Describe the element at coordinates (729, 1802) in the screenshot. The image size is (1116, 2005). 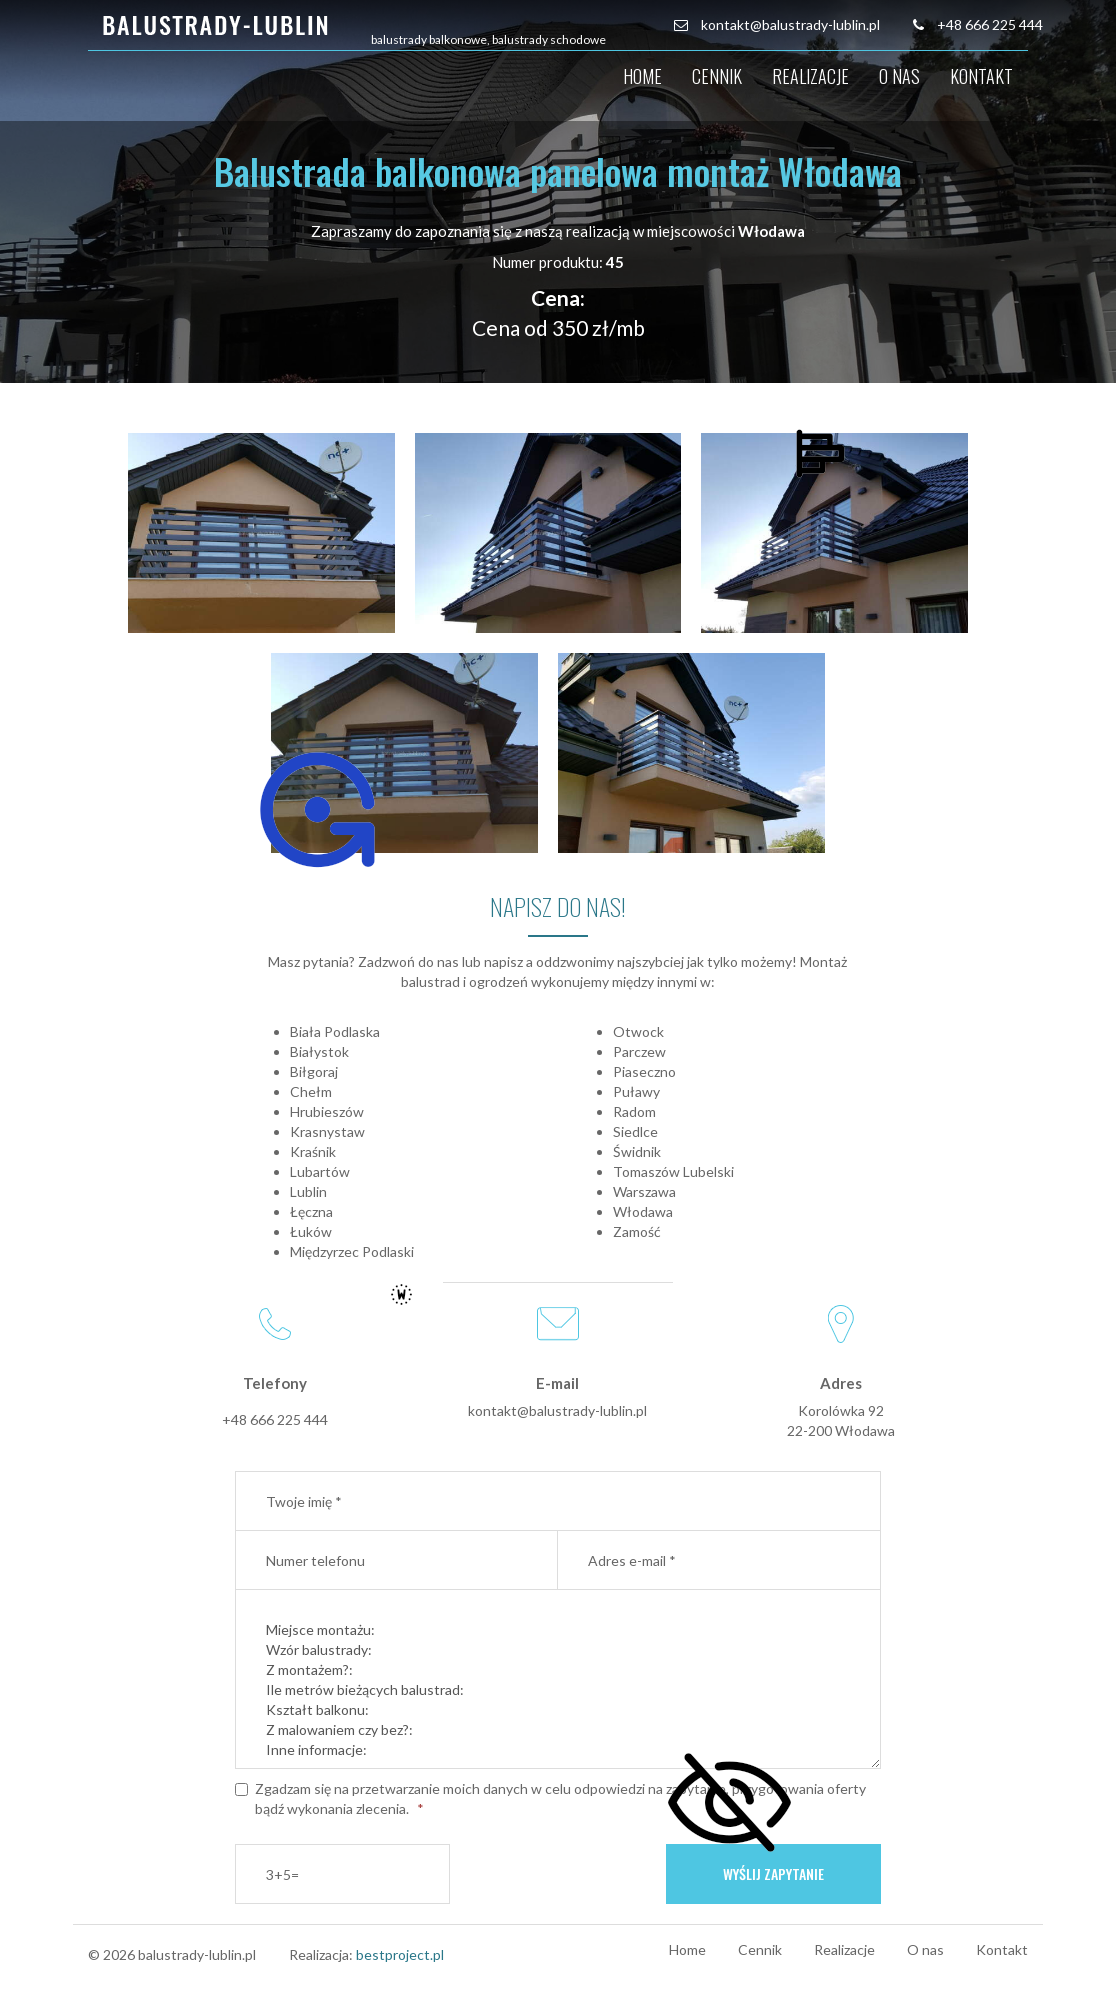
I see `hide password or sensitive content` at that location.